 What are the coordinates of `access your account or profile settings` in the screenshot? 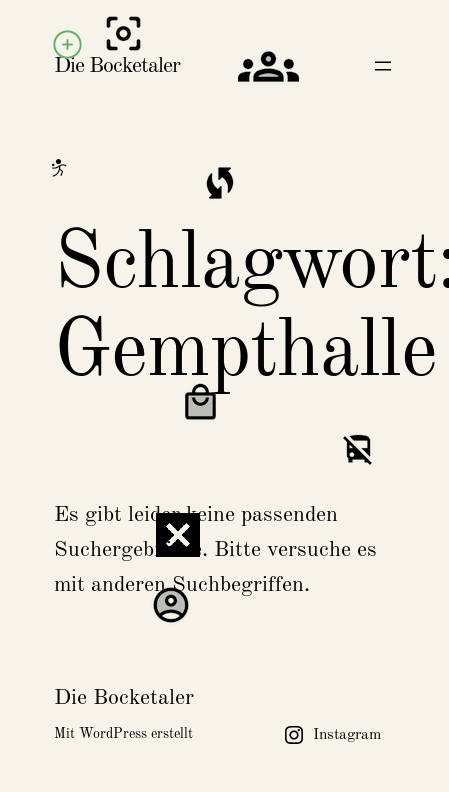 It's located at (171, 605).